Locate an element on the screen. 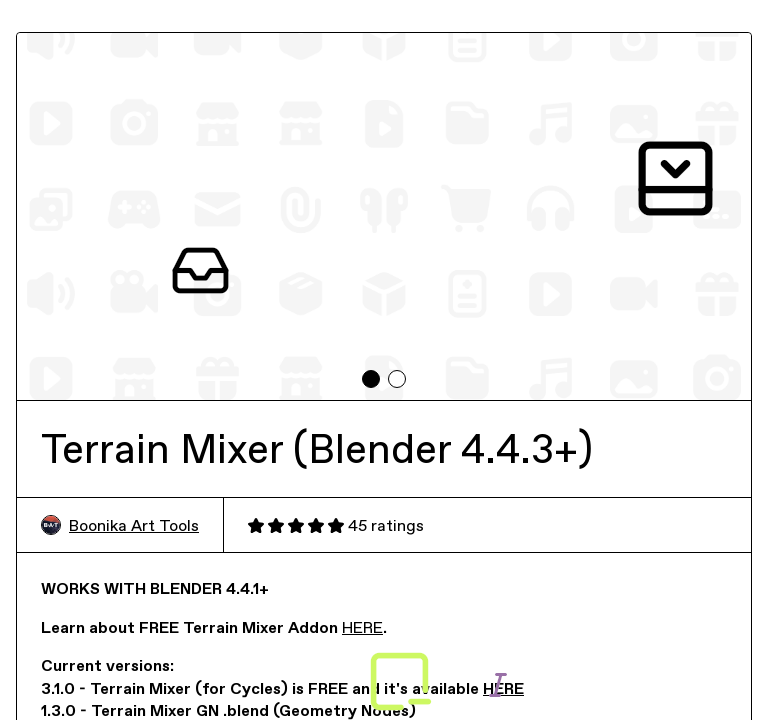 The height and width of the screenshot is (720, 768). view your inbox is located at coordinates (200, 270).